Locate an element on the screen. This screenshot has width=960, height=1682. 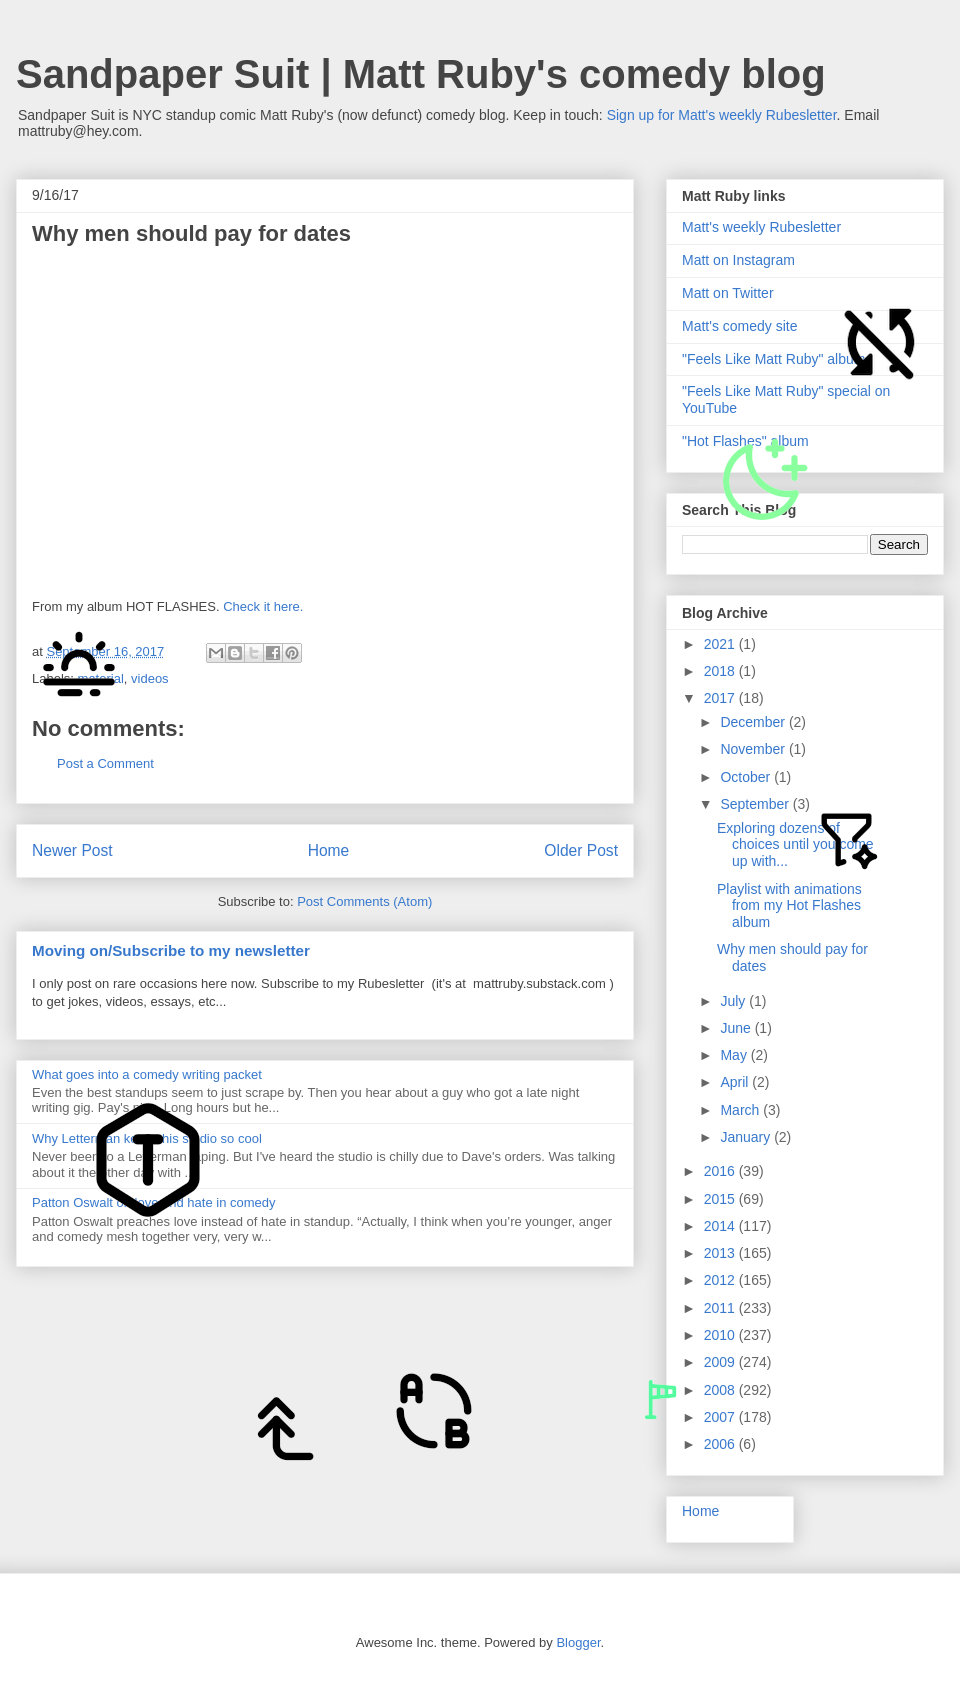
go back two levels in navigation is located at coordinates (287, 1430).